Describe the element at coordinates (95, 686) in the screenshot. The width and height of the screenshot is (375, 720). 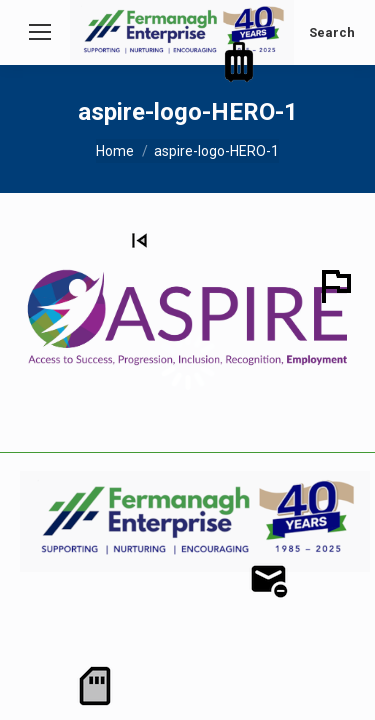
I see `access sd card storage` at that location.